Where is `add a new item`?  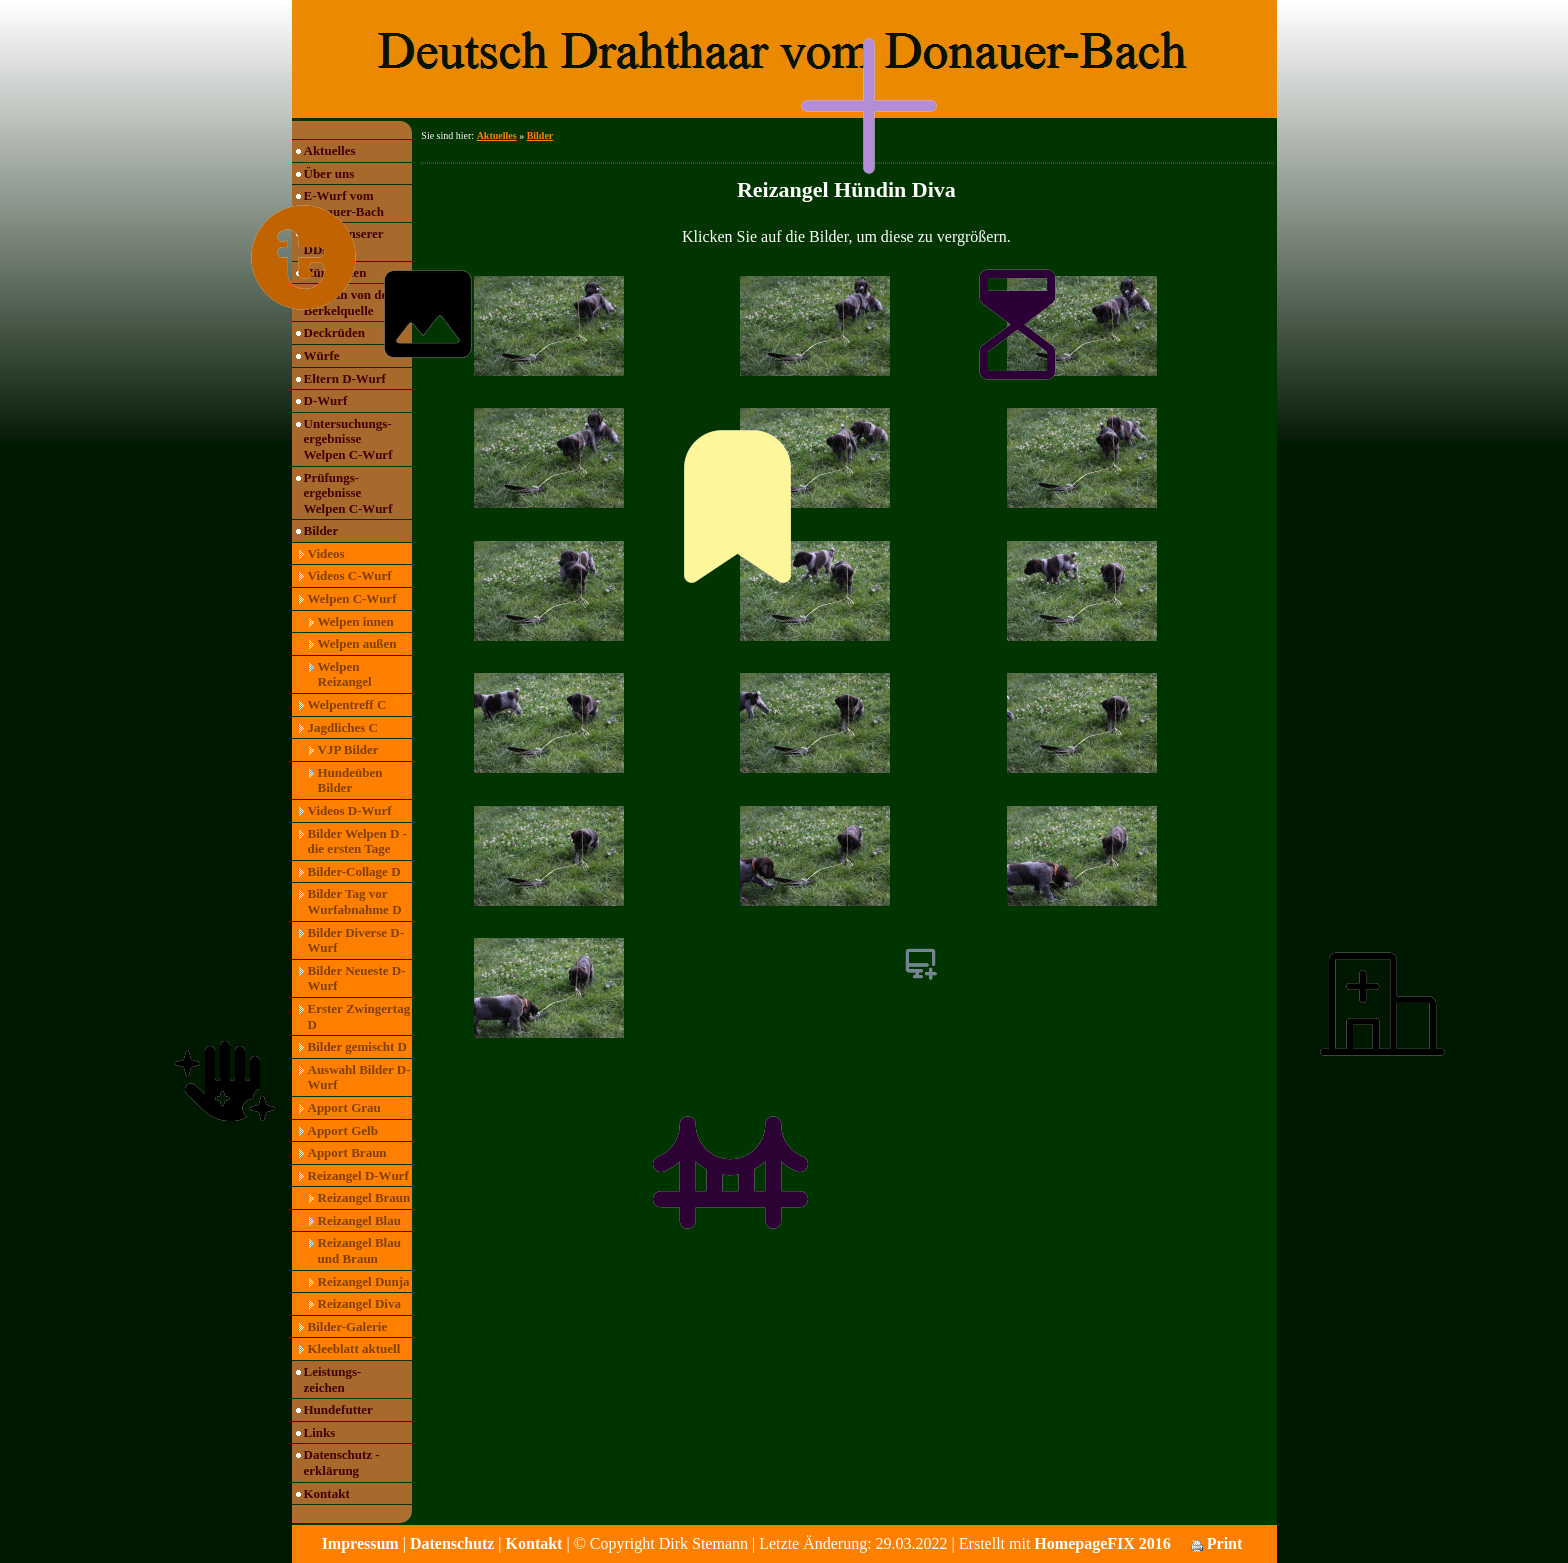
add a new item is located at coordinates (869, 106).